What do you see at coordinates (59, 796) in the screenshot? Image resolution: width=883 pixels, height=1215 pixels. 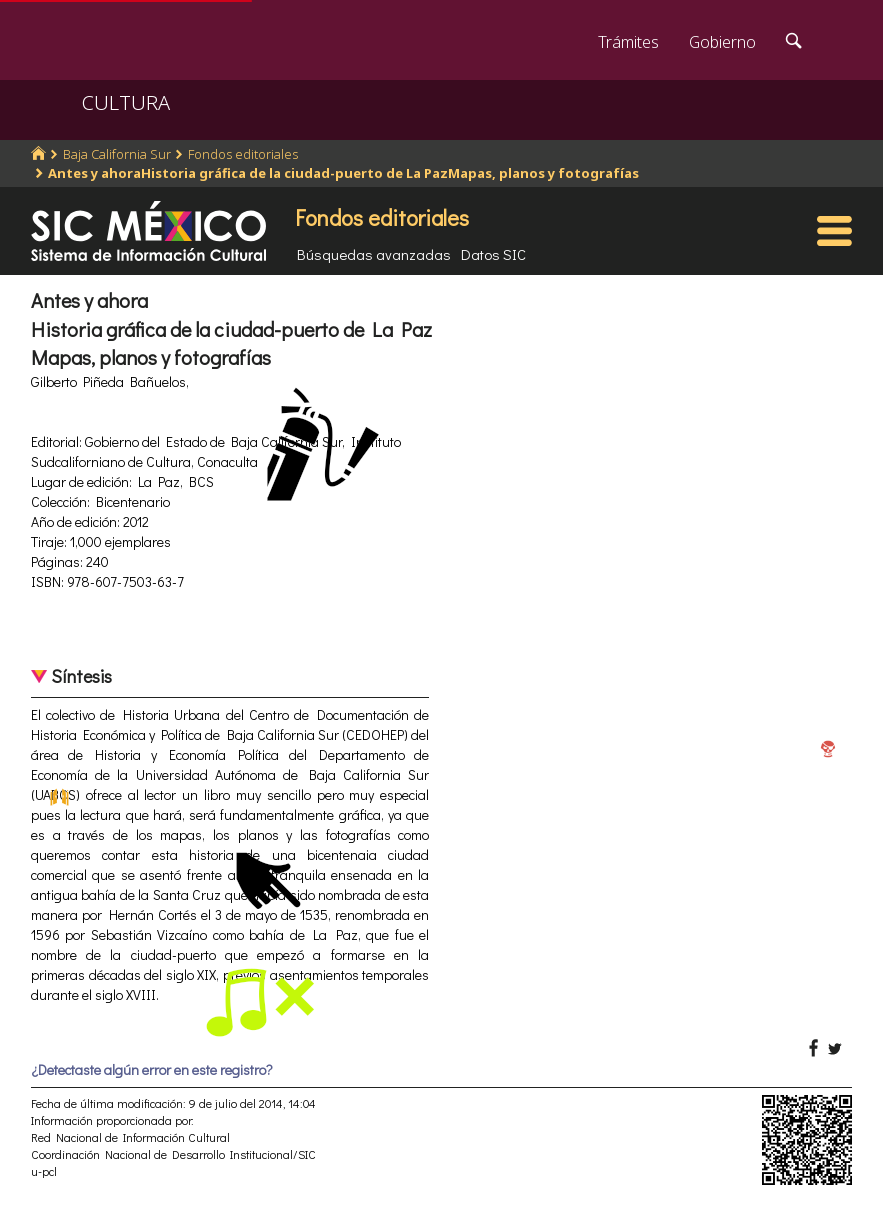 I see `enter a new area or level` at bounding box center [59, 796].